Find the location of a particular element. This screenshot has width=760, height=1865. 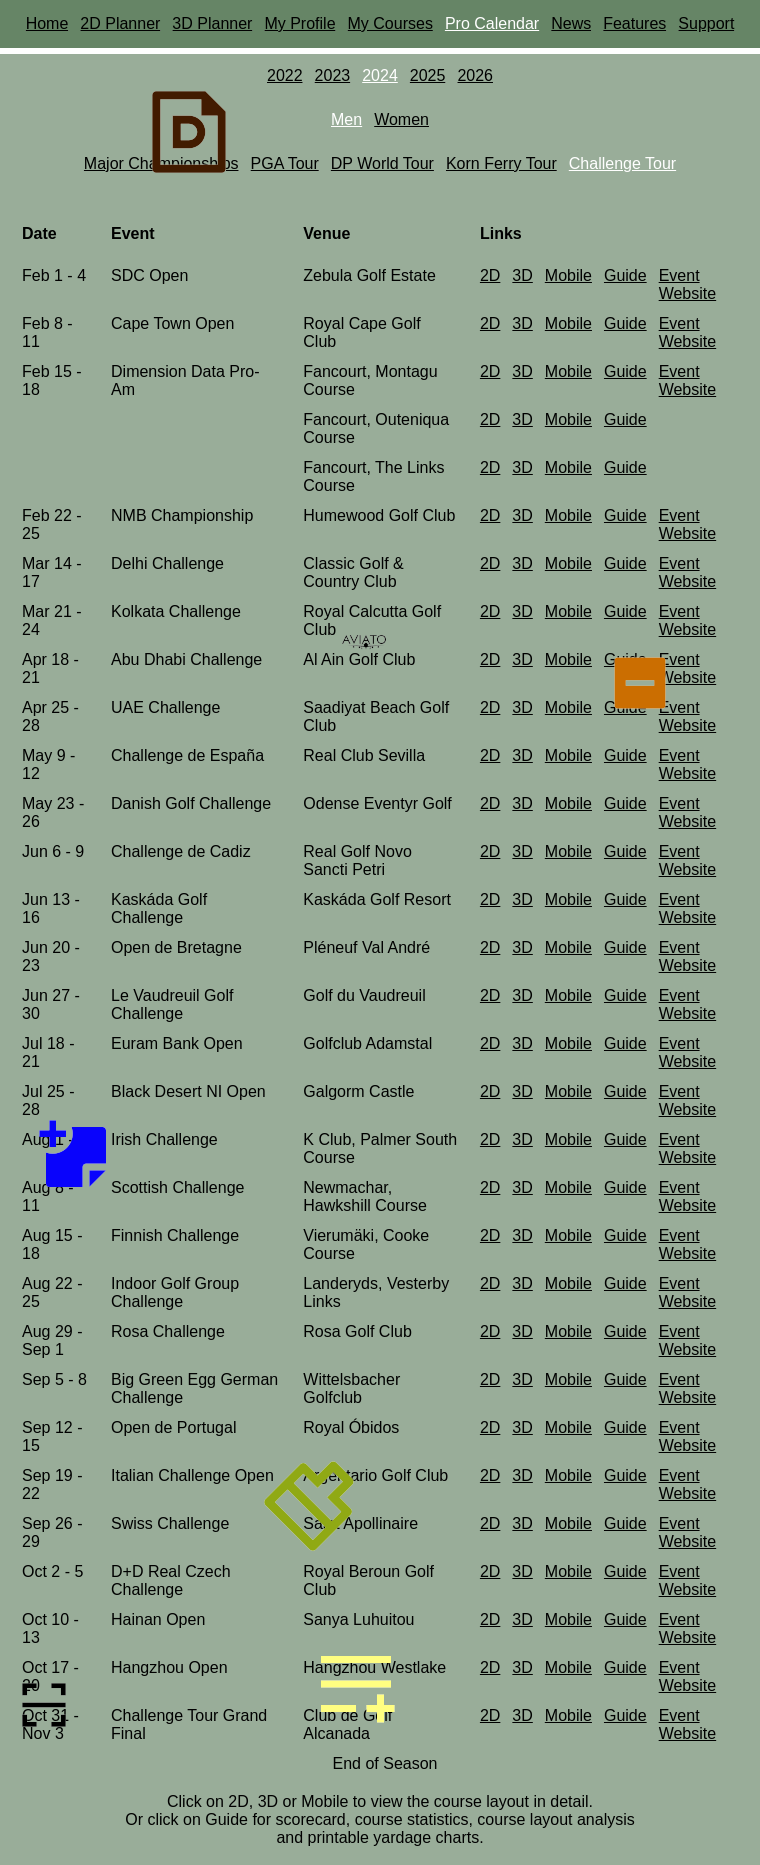

view or open a PDF document is located at coordinates (189, 132).